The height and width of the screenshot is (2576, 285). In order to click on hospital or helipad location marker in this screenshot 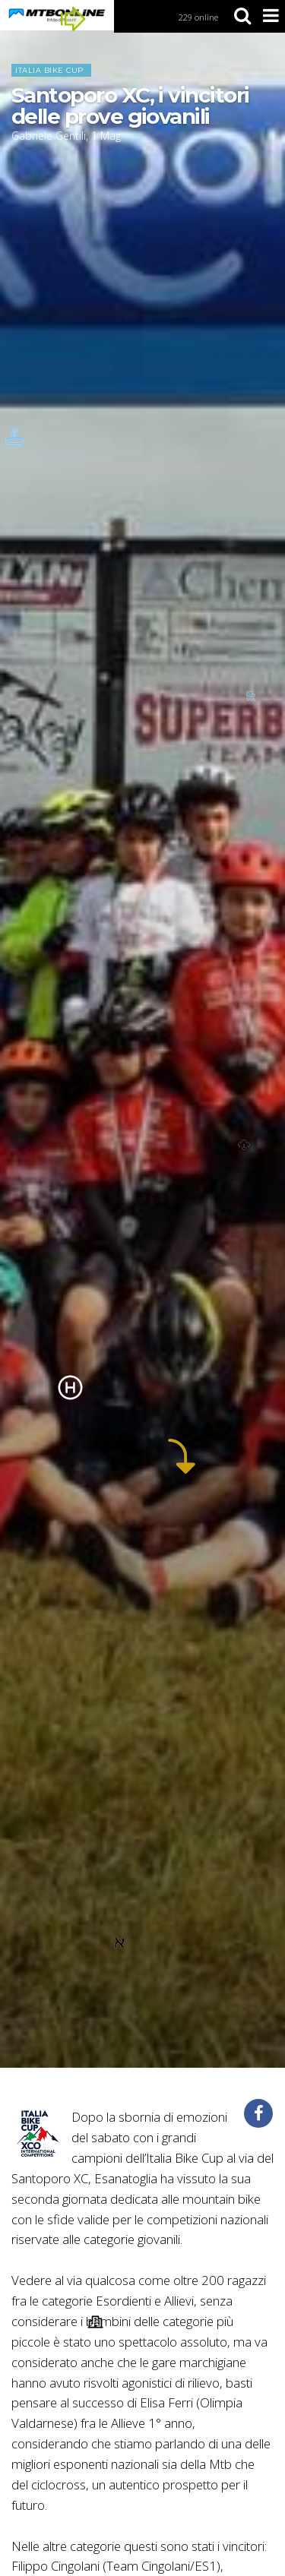, I will do `click(70, 1387)`.